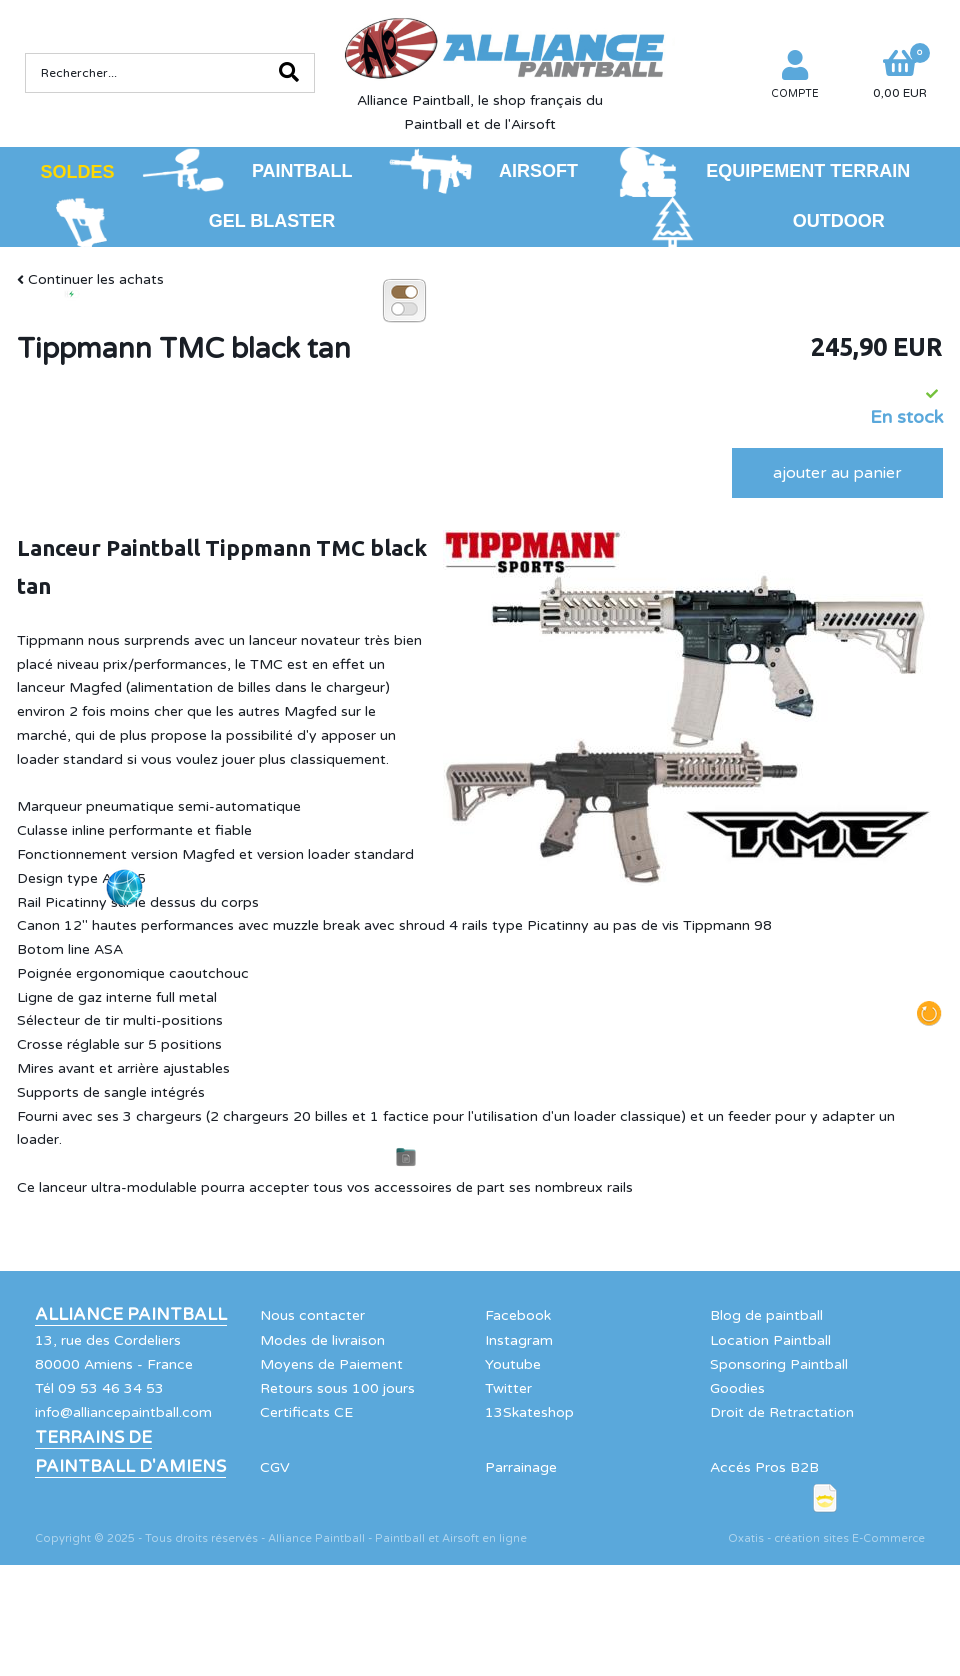  I want to click on battery at 30% and currently charging, so click(72, 294).